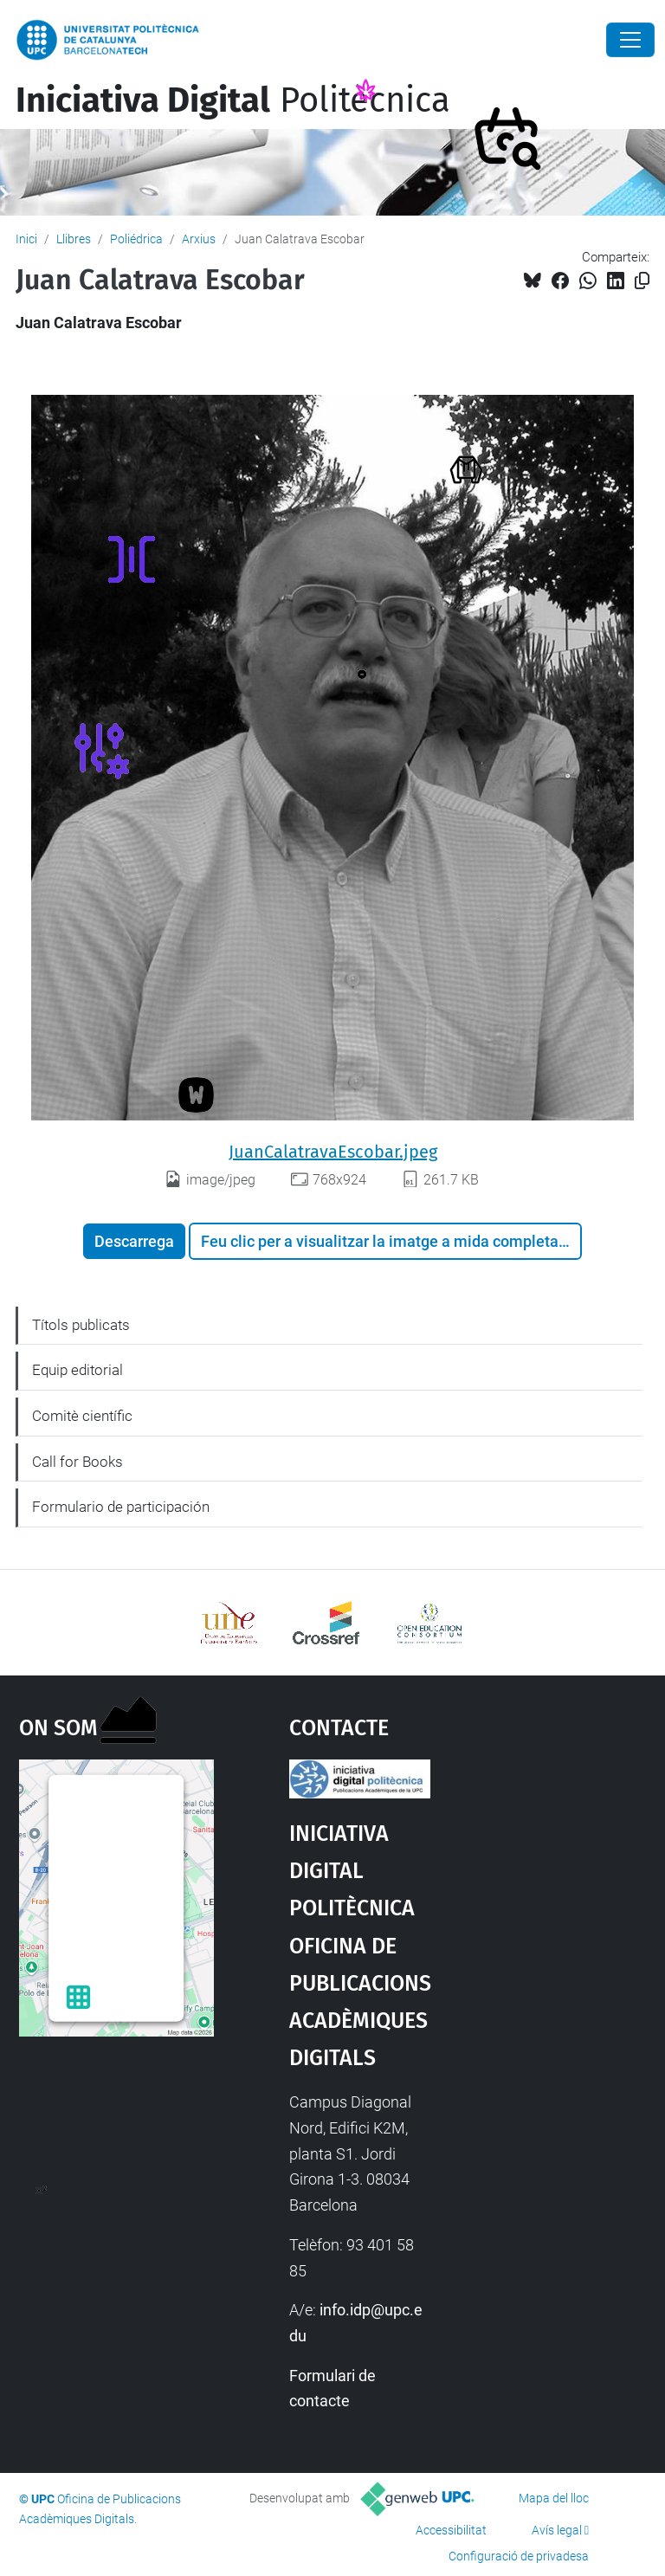 Image resolution: width=665 pixels, height=2576 pixels. Describe the element at coordinates (466, 469) in the screenshot. I see `browse clothing or apparel items` at that location.